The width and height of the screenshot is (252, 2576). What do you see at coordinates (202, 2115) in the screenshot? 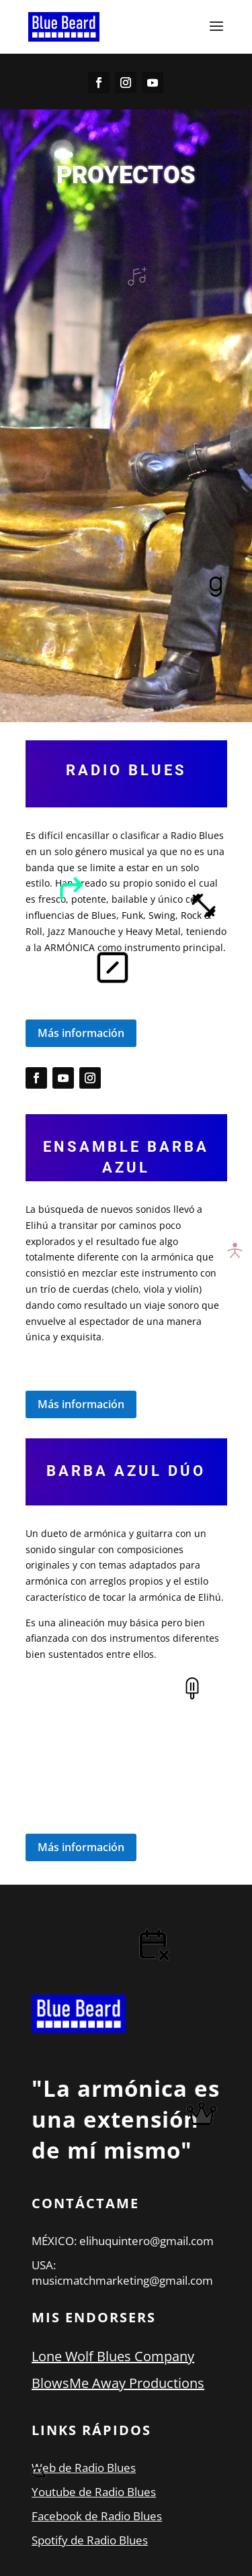
I see `indicates premium or VIP membership status` at bounding box center [202, 2115].